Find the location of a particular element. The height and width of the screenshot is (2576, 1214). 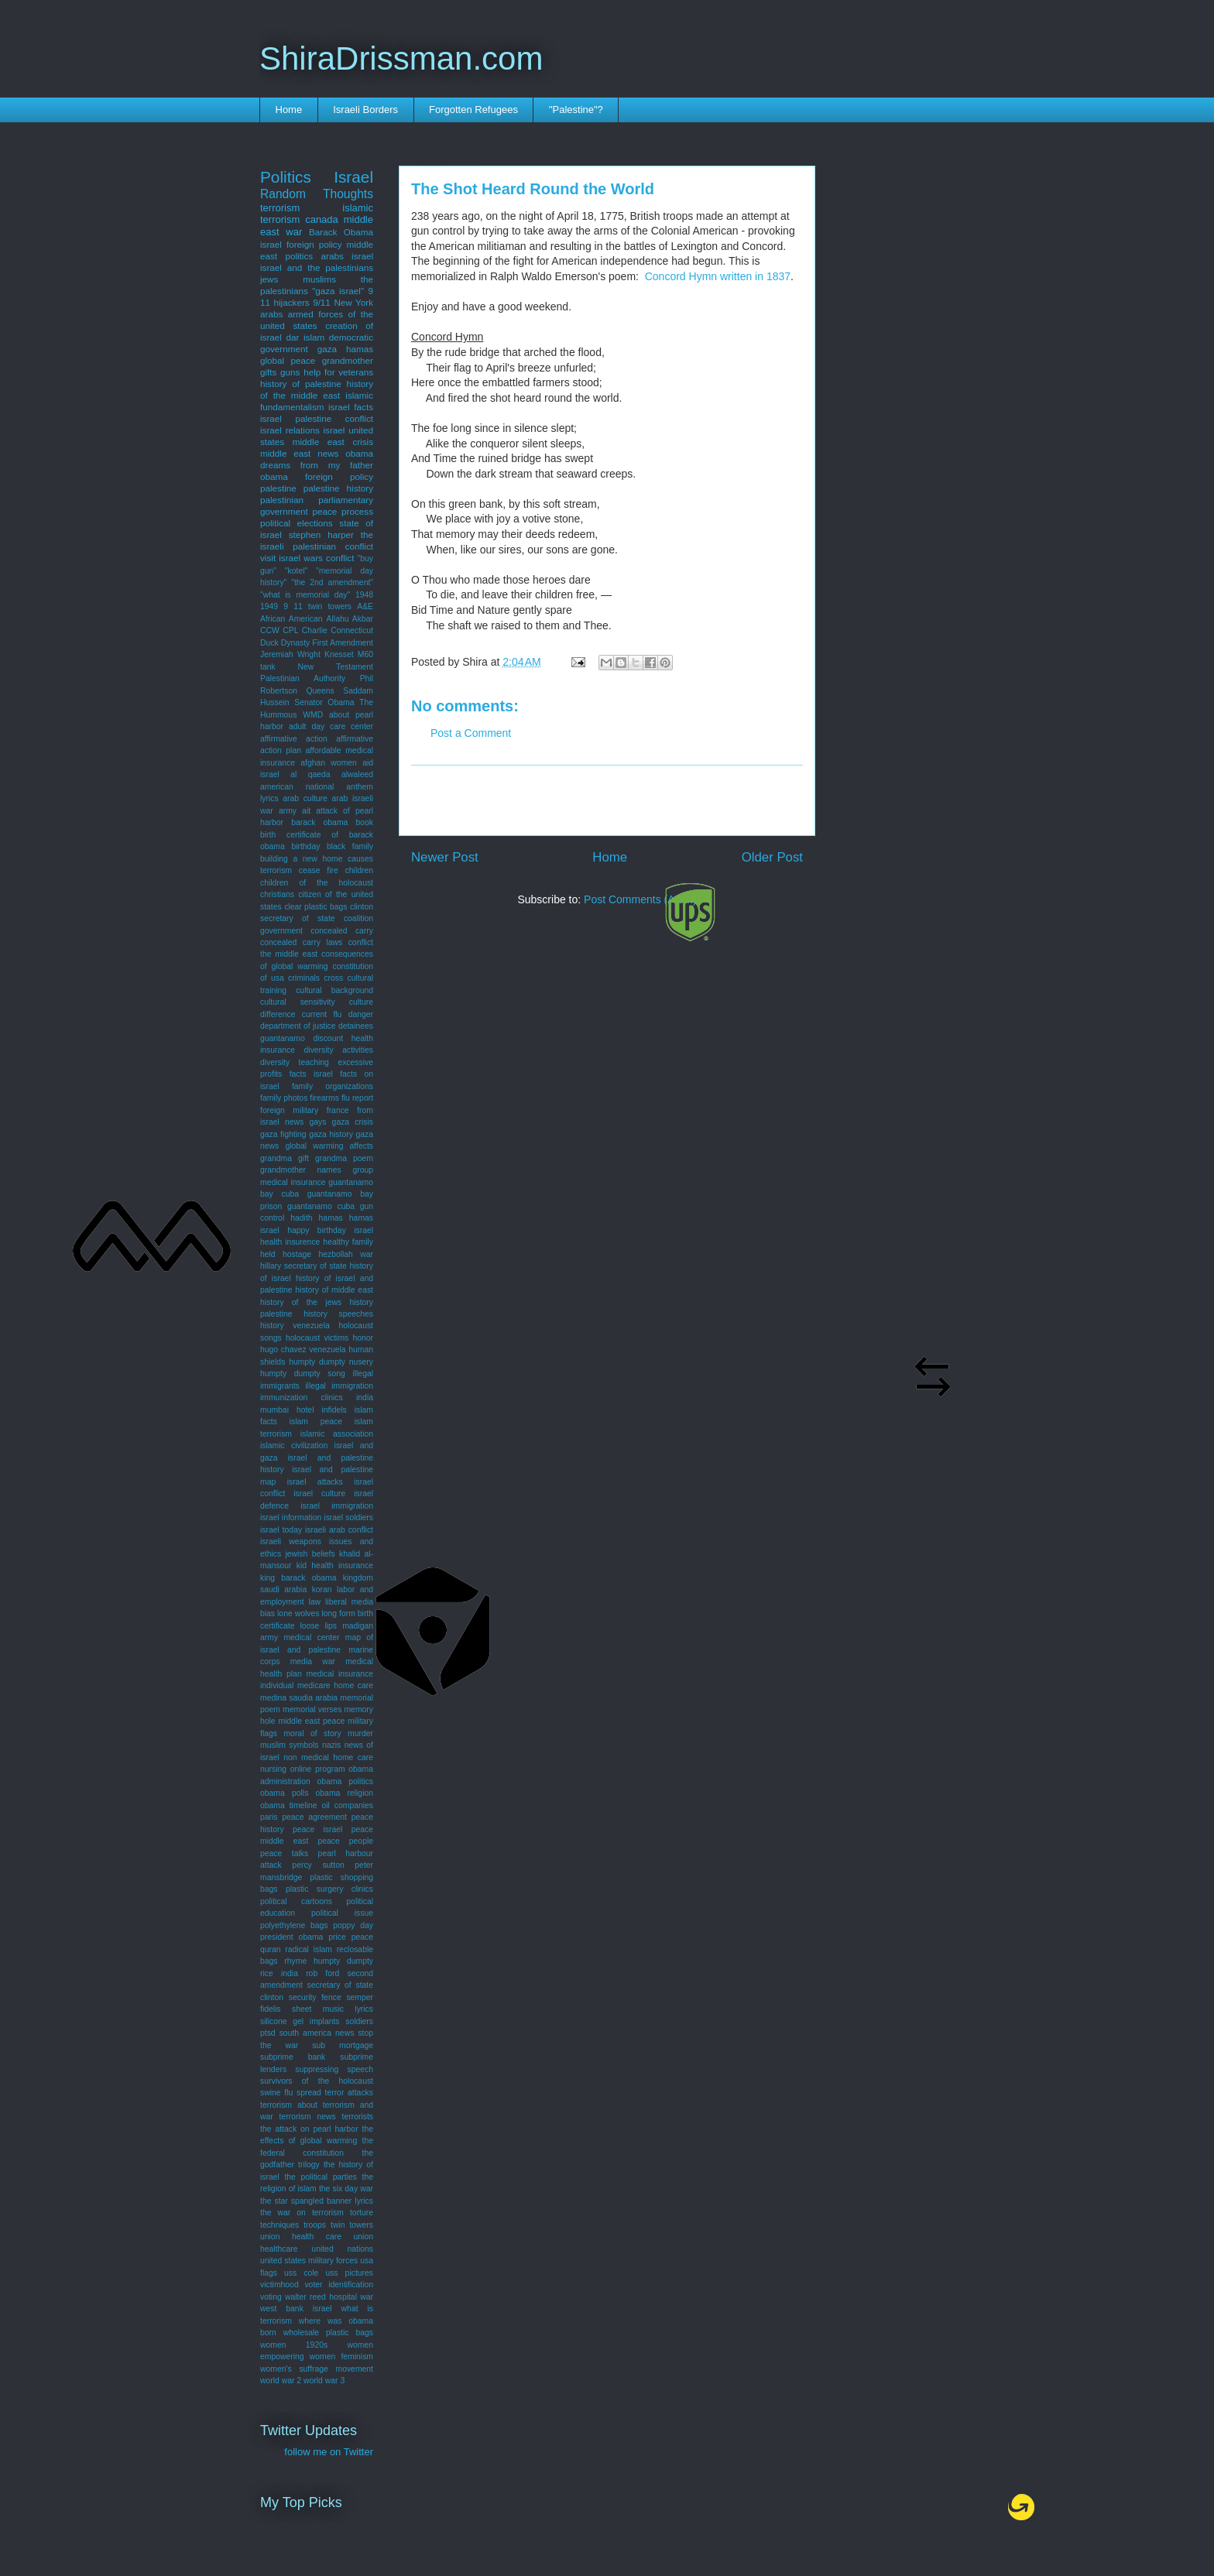

momenteo app logo is located at coordinates (152, 1236).